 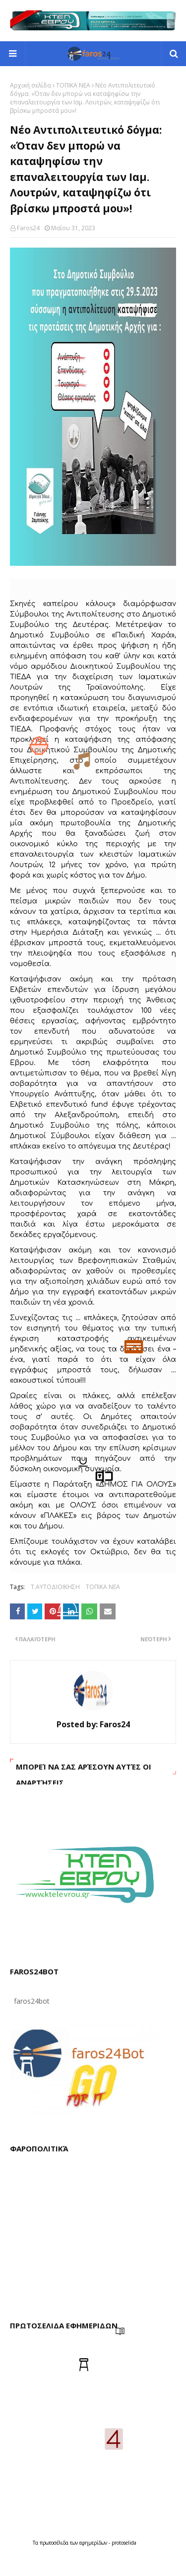 What do you see at coordinates (67, 1607) in the screenshot?
I see `request service or assistance` at bounding box center [67, 1607].